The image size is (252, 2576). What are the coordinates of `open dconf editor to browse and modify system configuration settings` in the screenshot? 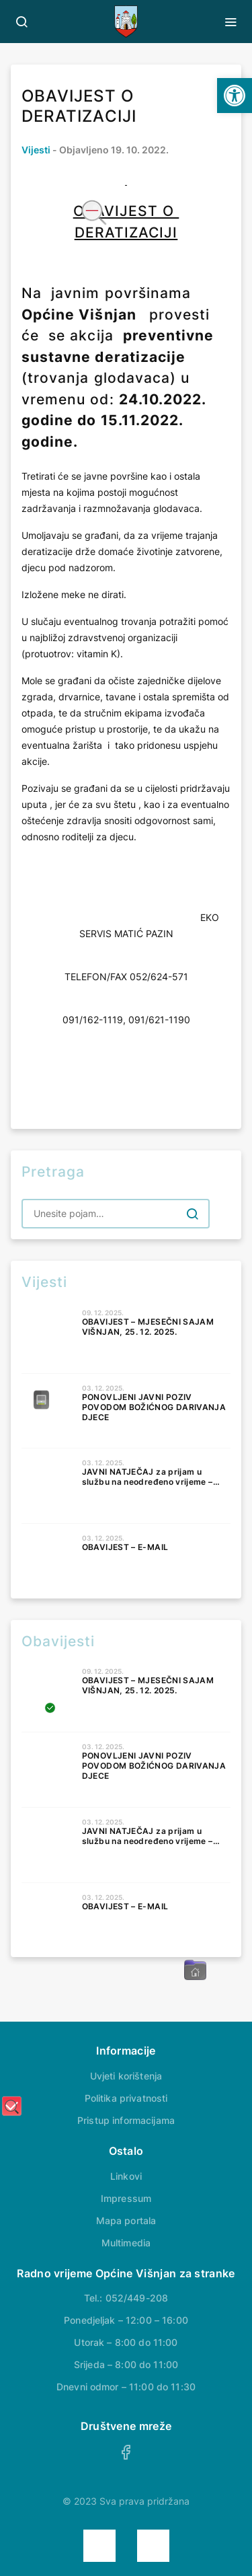 It's located at (11, 2106).